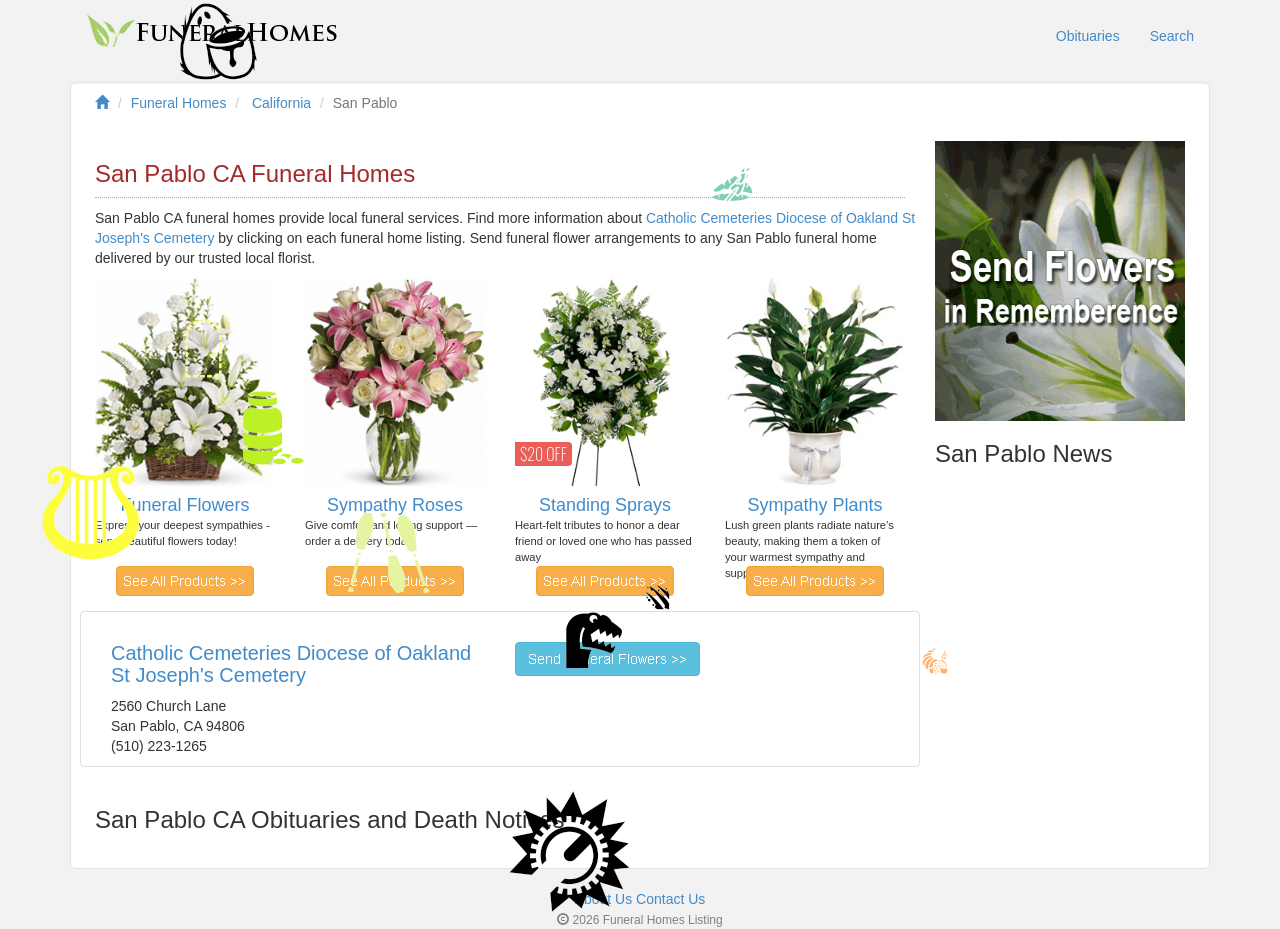 The image size is (1280, 929). I want to click on view medication or prescription details, so click(270, 428).